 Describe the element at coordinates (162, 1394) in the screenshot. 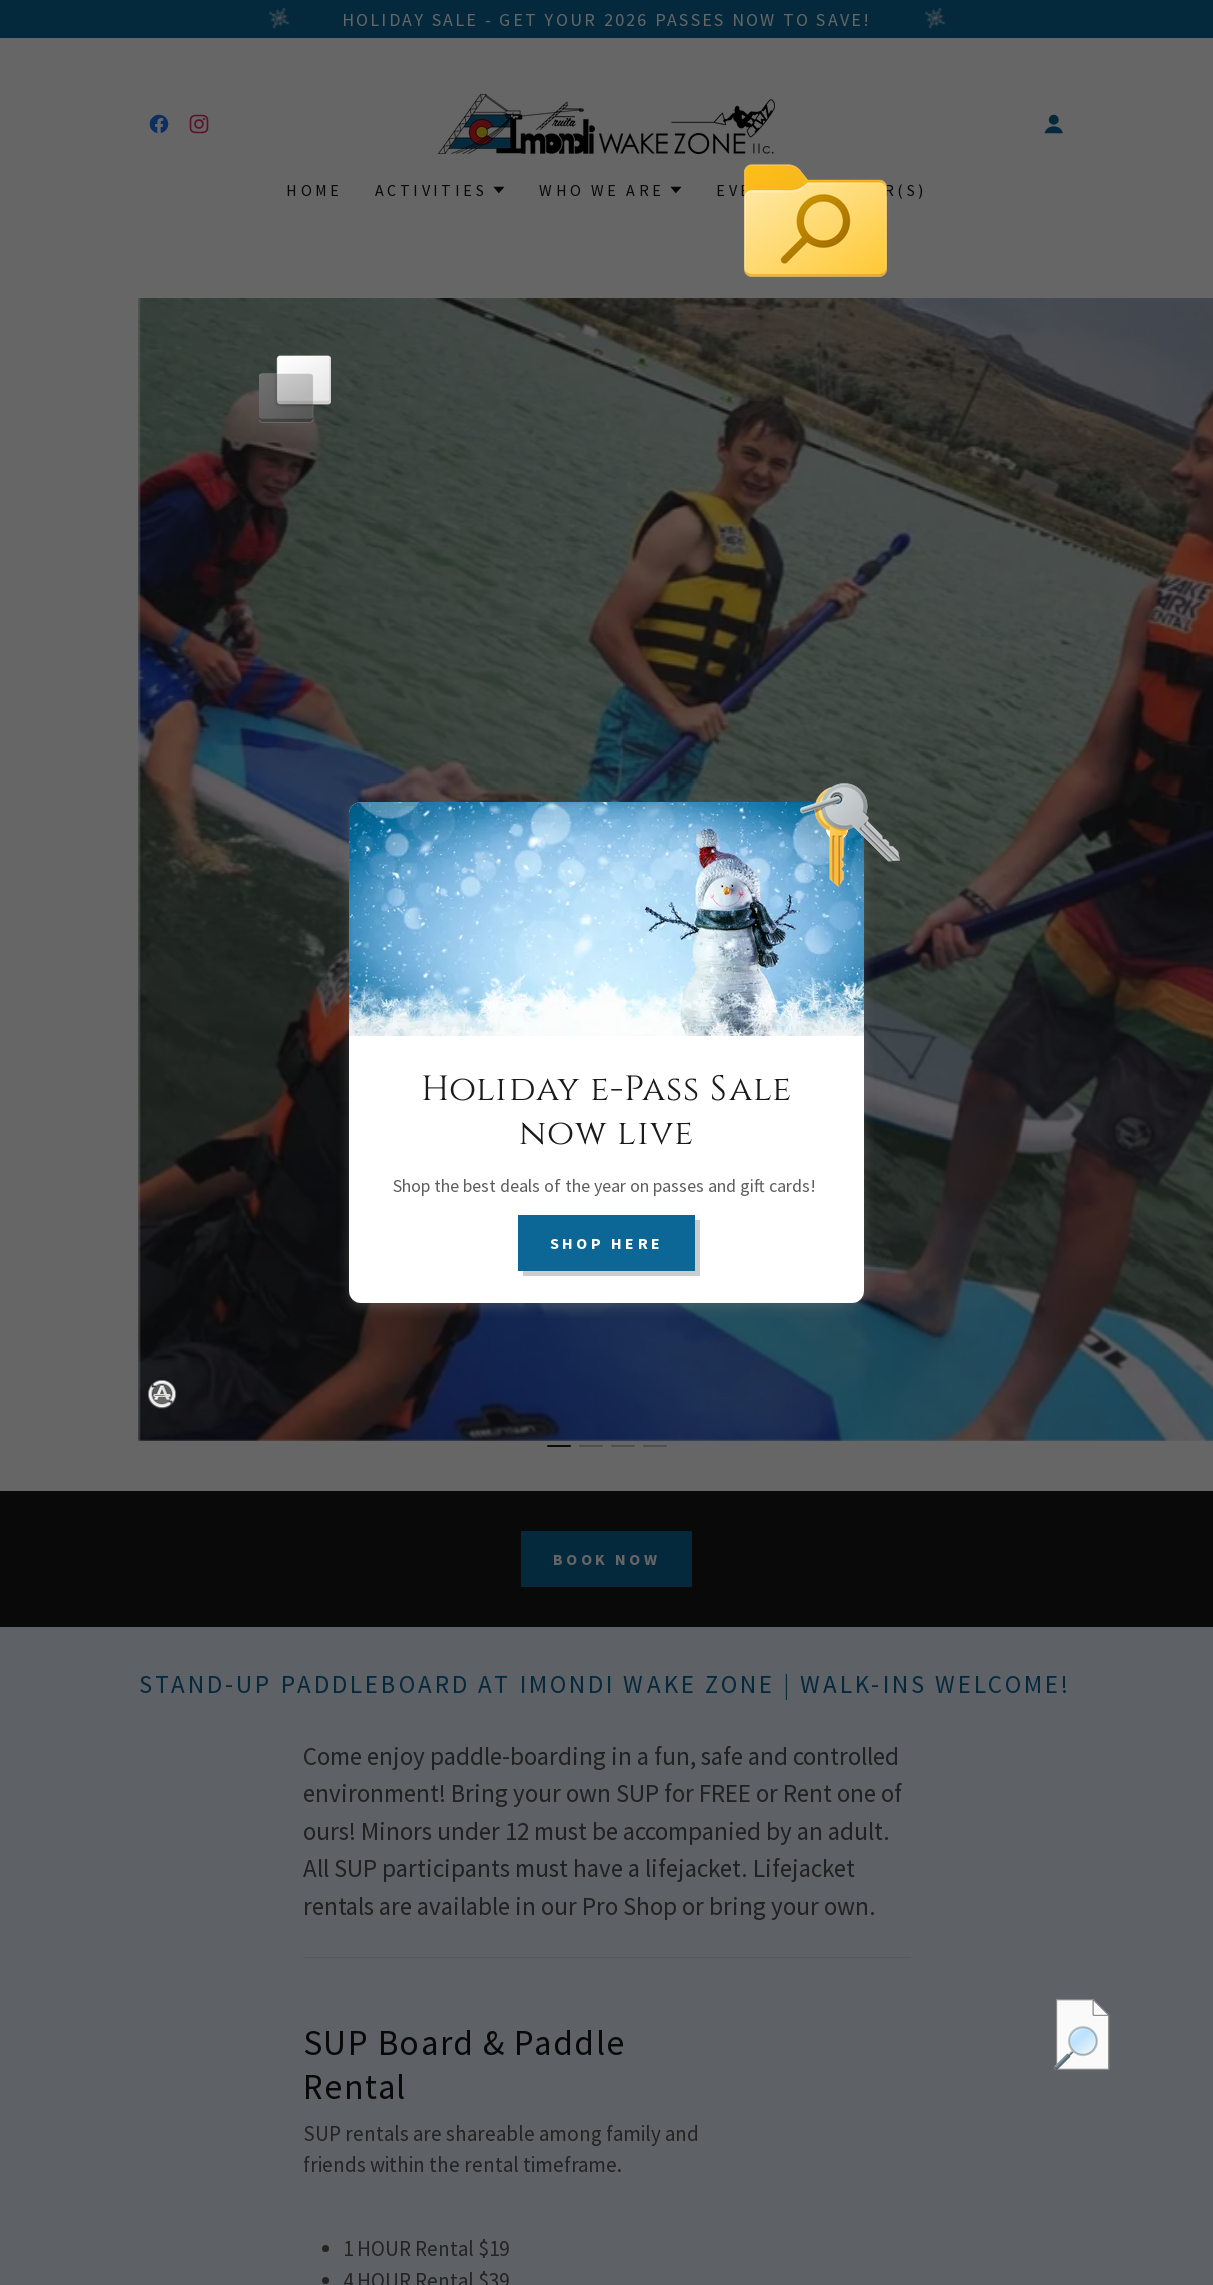

I see `check for available software updates` at that location.